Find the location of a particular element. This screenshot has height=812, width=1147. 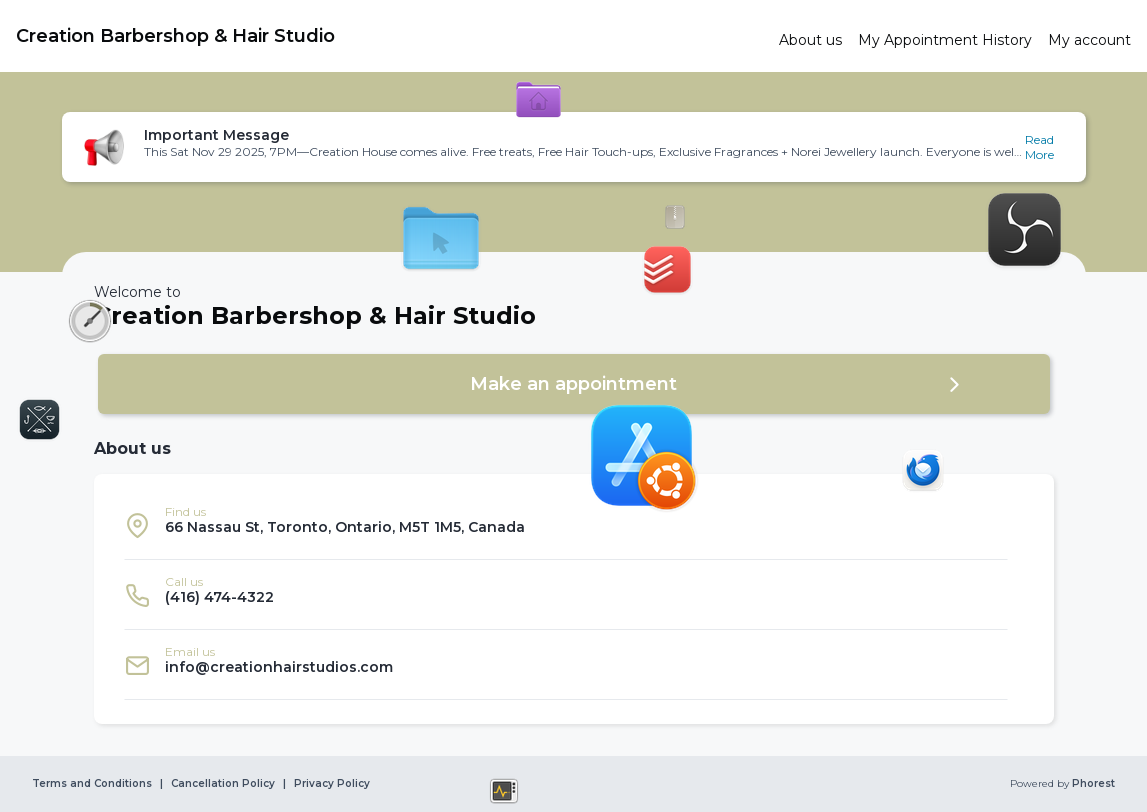

open OBS Studio for screen recording and streaming is located at coordinates (1024, 229).